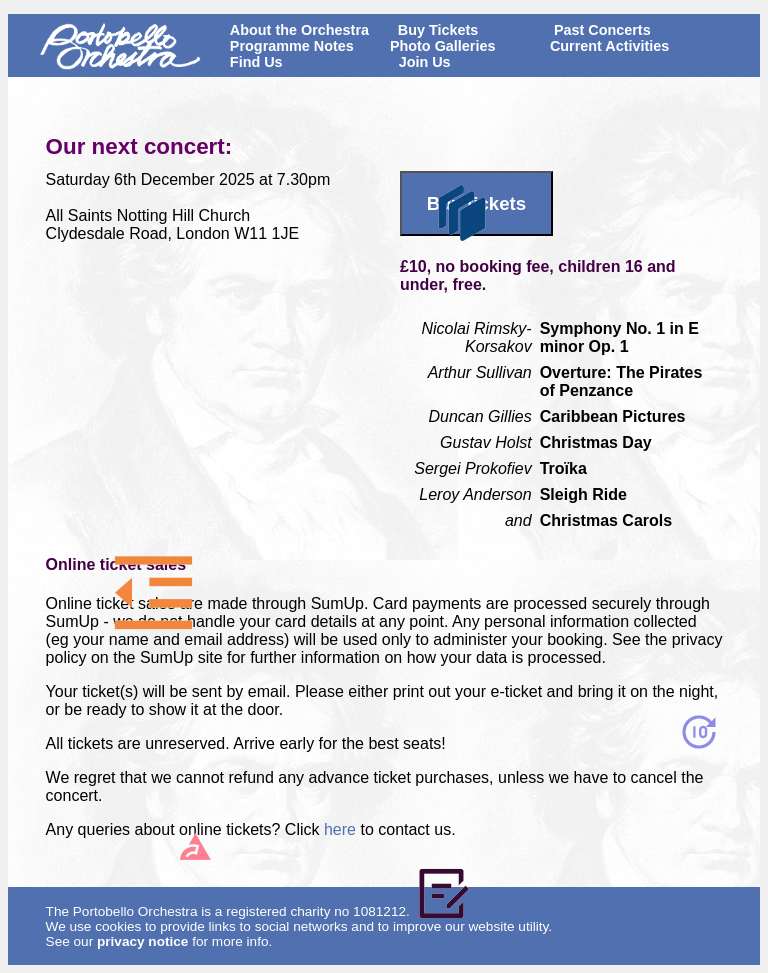 The width and height of the screenshot is (768, 973). Describe the element at coordinates (462, 213) in the screenshot. I see `dask library or framework branding` at that location.